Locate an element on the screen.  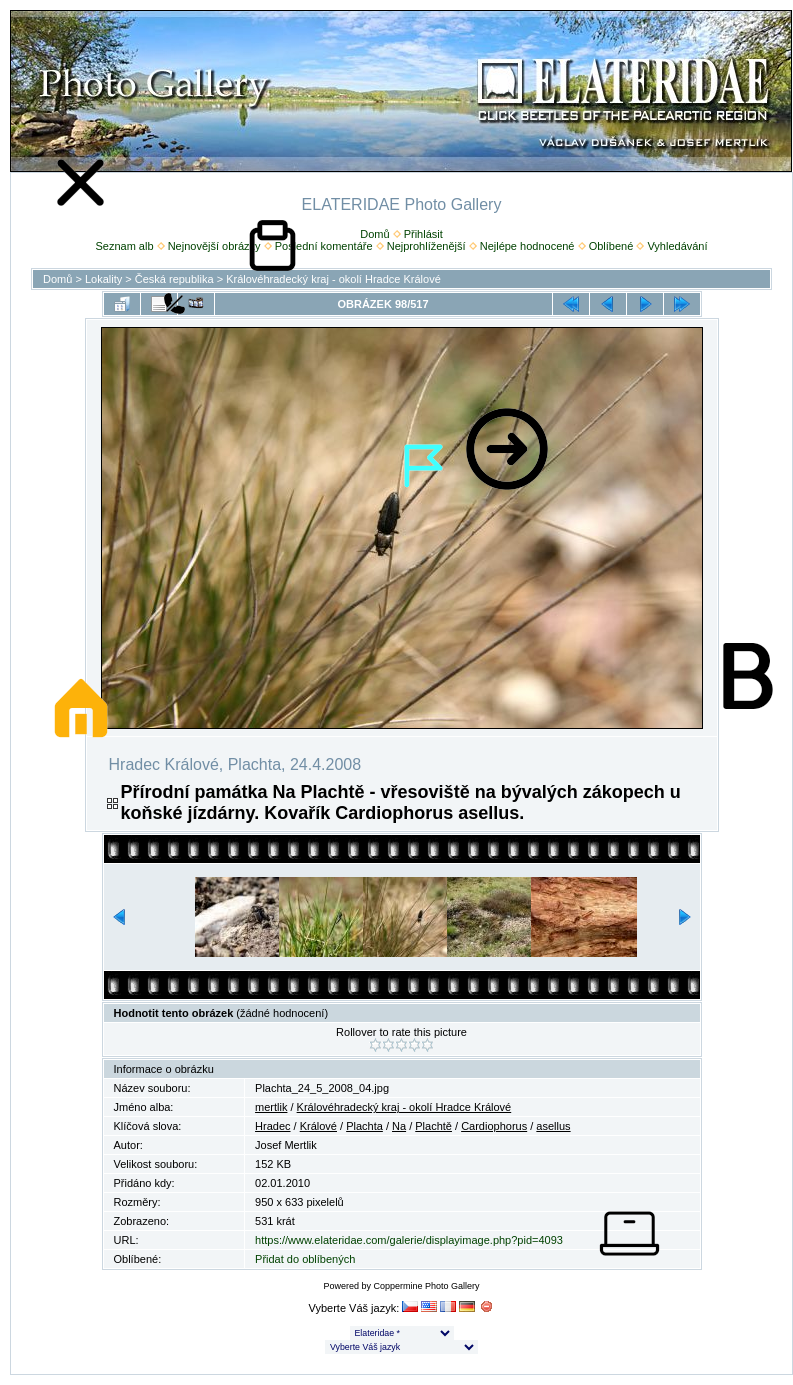
switch to desktop or laptop view is located at coordinates (629, 1232).